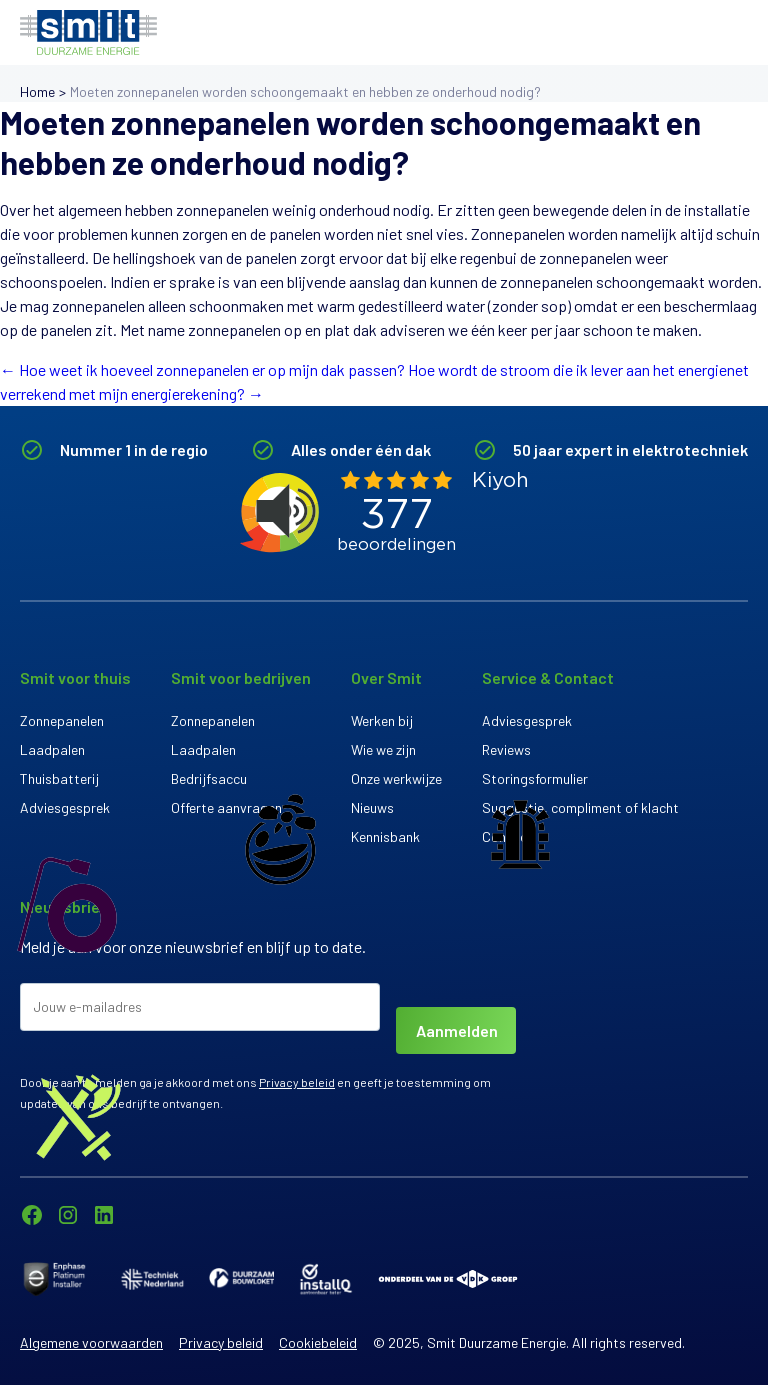  I want to click on adjust volume or sound settings, so click(286, 511).